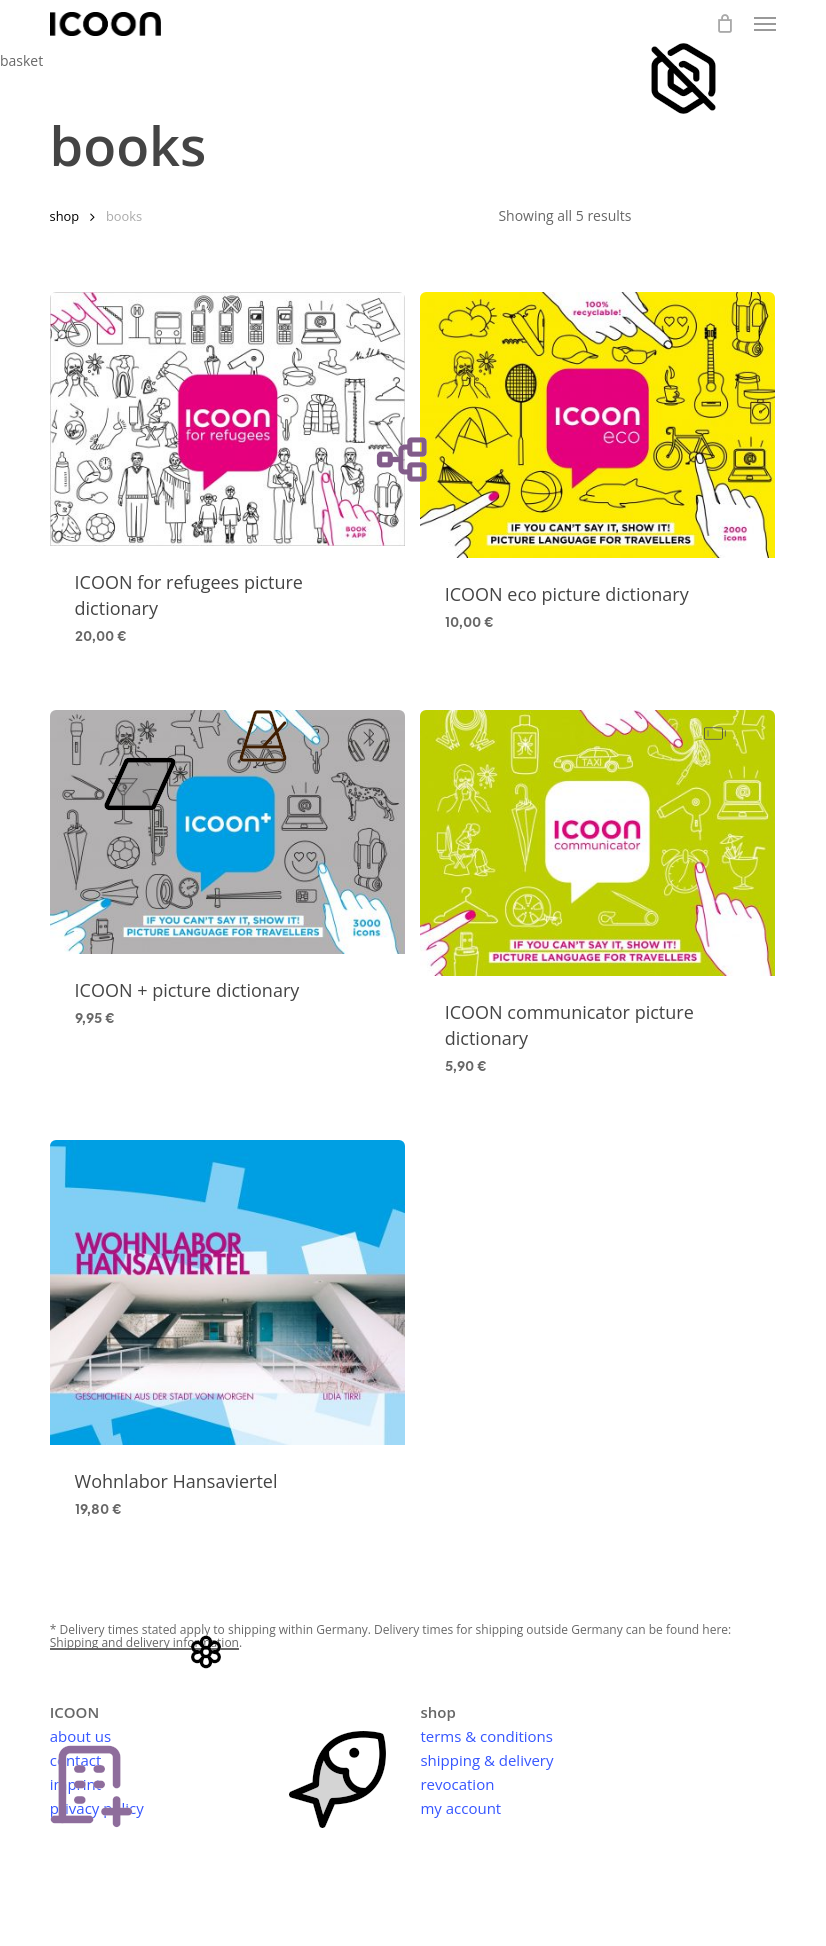 The image size is (826, 1946). I want to click on browse seafood or fish-related content, so click(342, 1774).